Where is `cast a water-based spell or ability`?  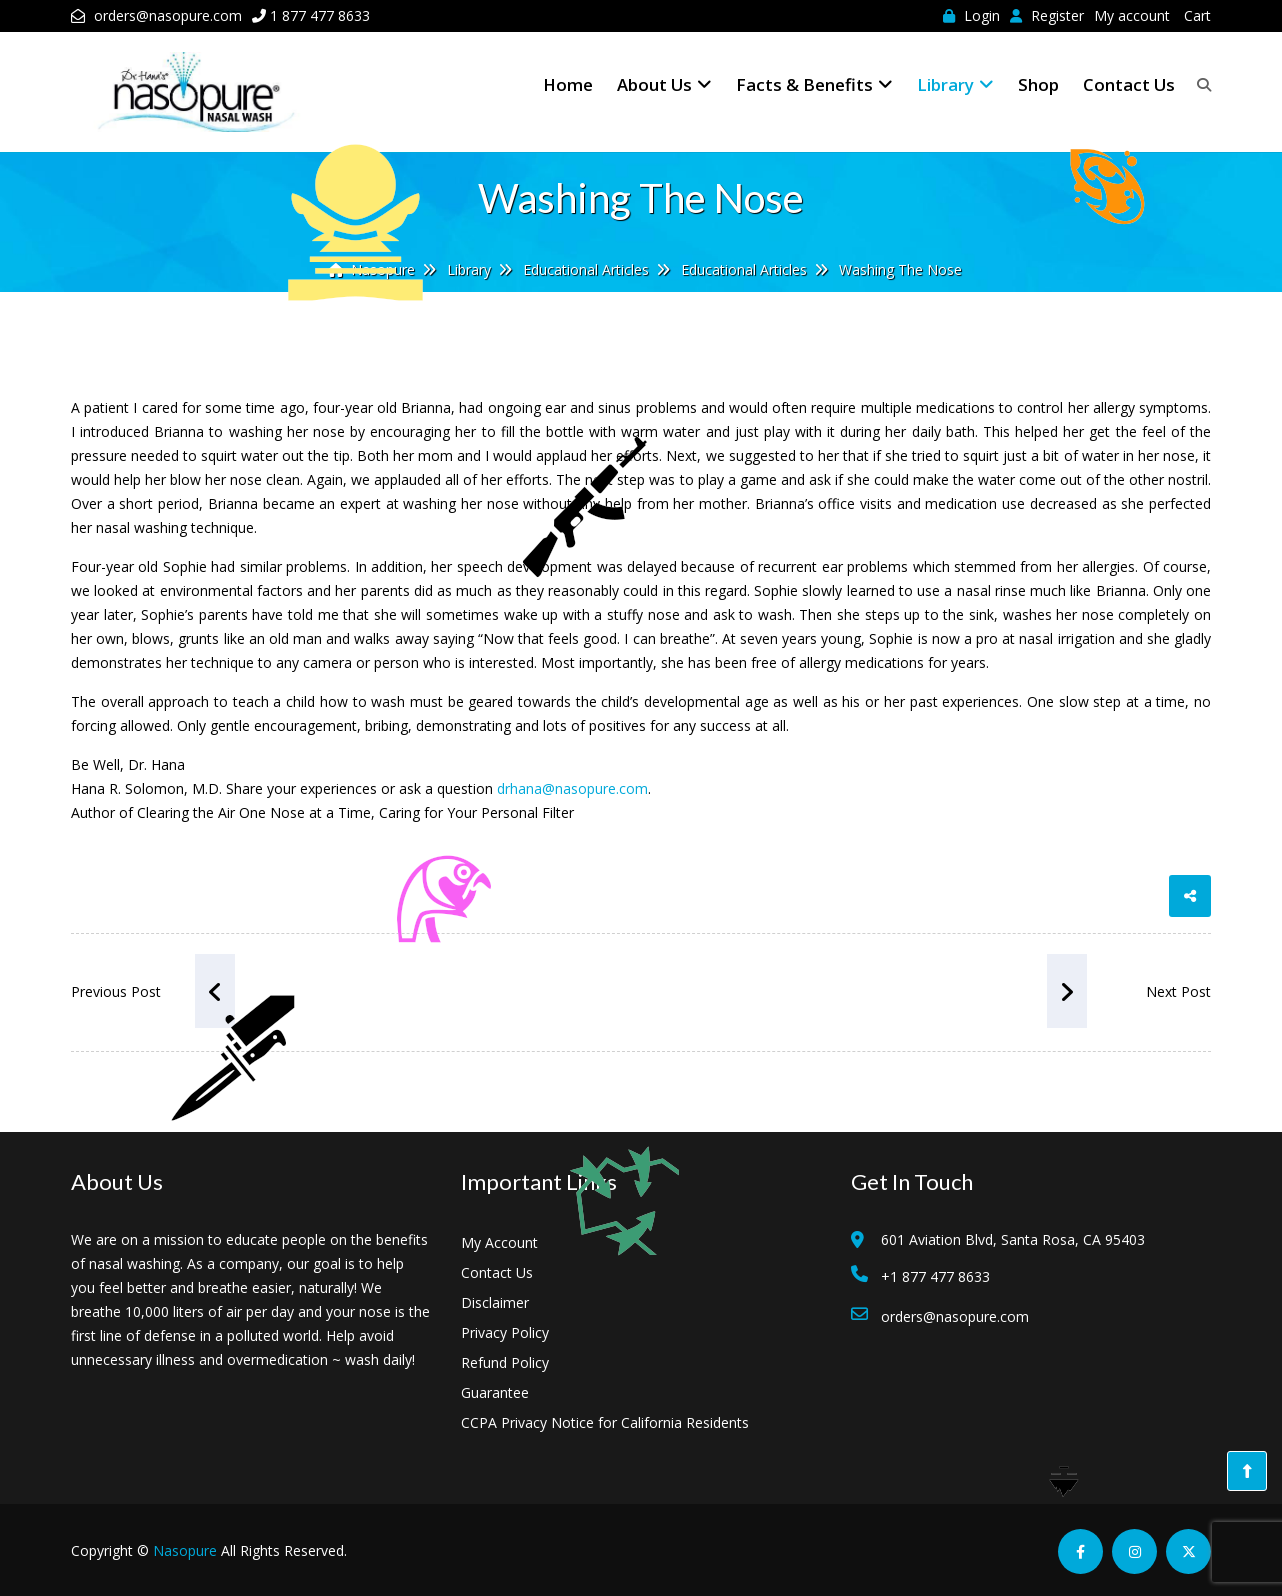 cast a water-based spell or ability is located at coordinates (1107, 186).